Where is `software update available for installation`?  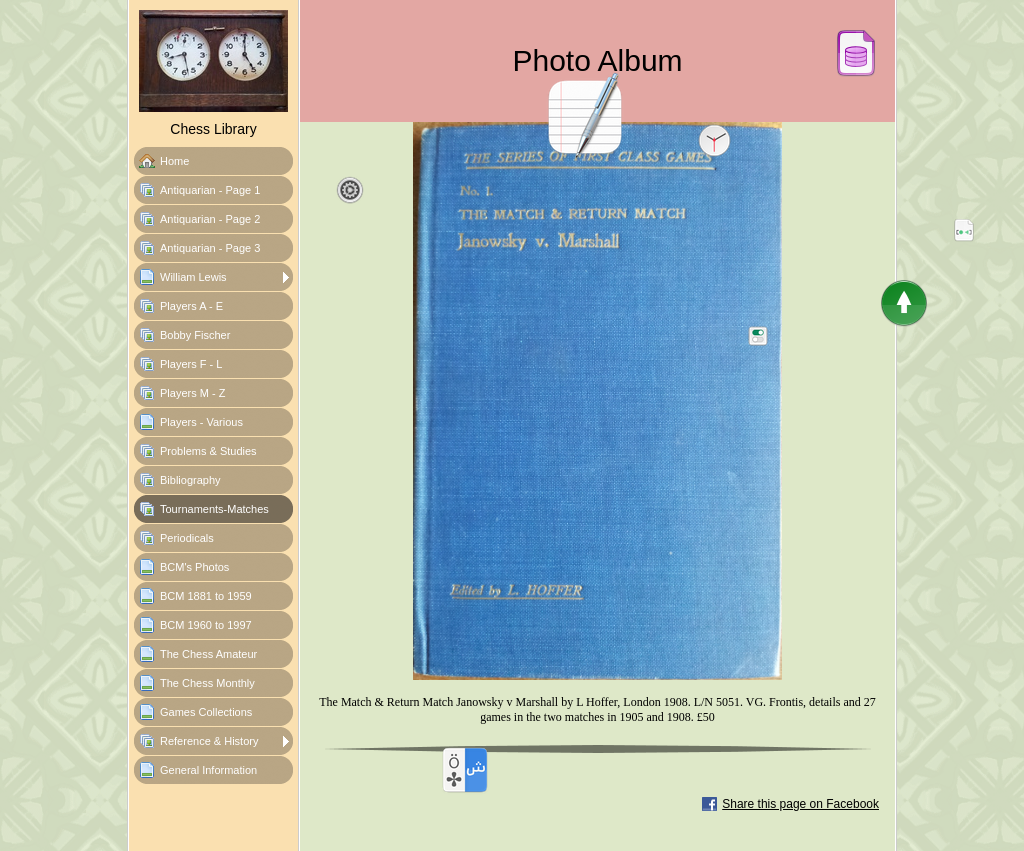 software update available for installation is located at coordinates (904, 303).